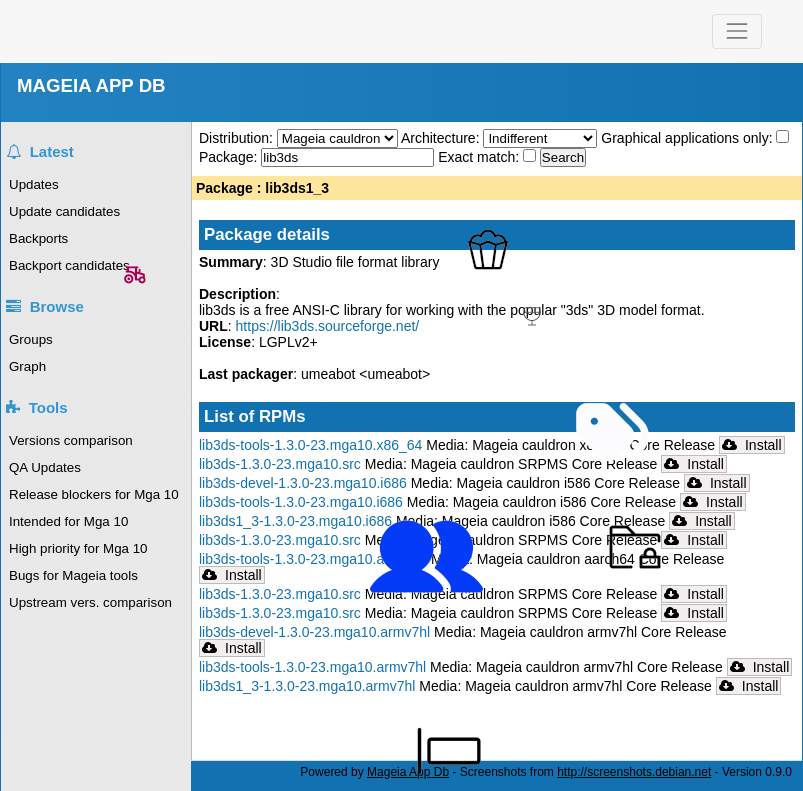 The width and height of the screenshot is (803, 791). I want to click on browse wine or cocktail menu, so click(532, 316).